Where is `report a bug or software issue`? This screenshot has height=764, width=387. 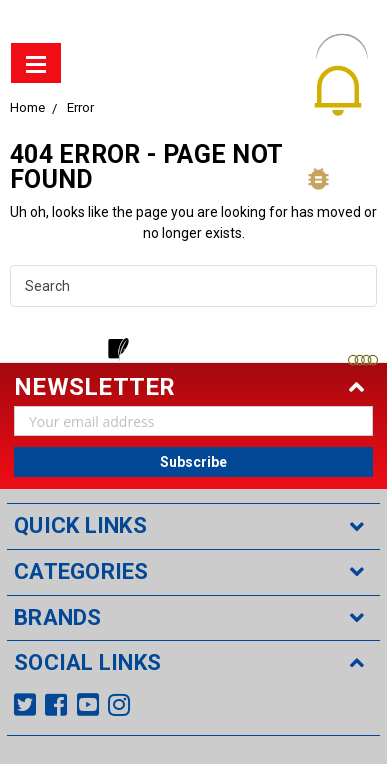 report a bug or software issue is located at coordinates (318, 178).